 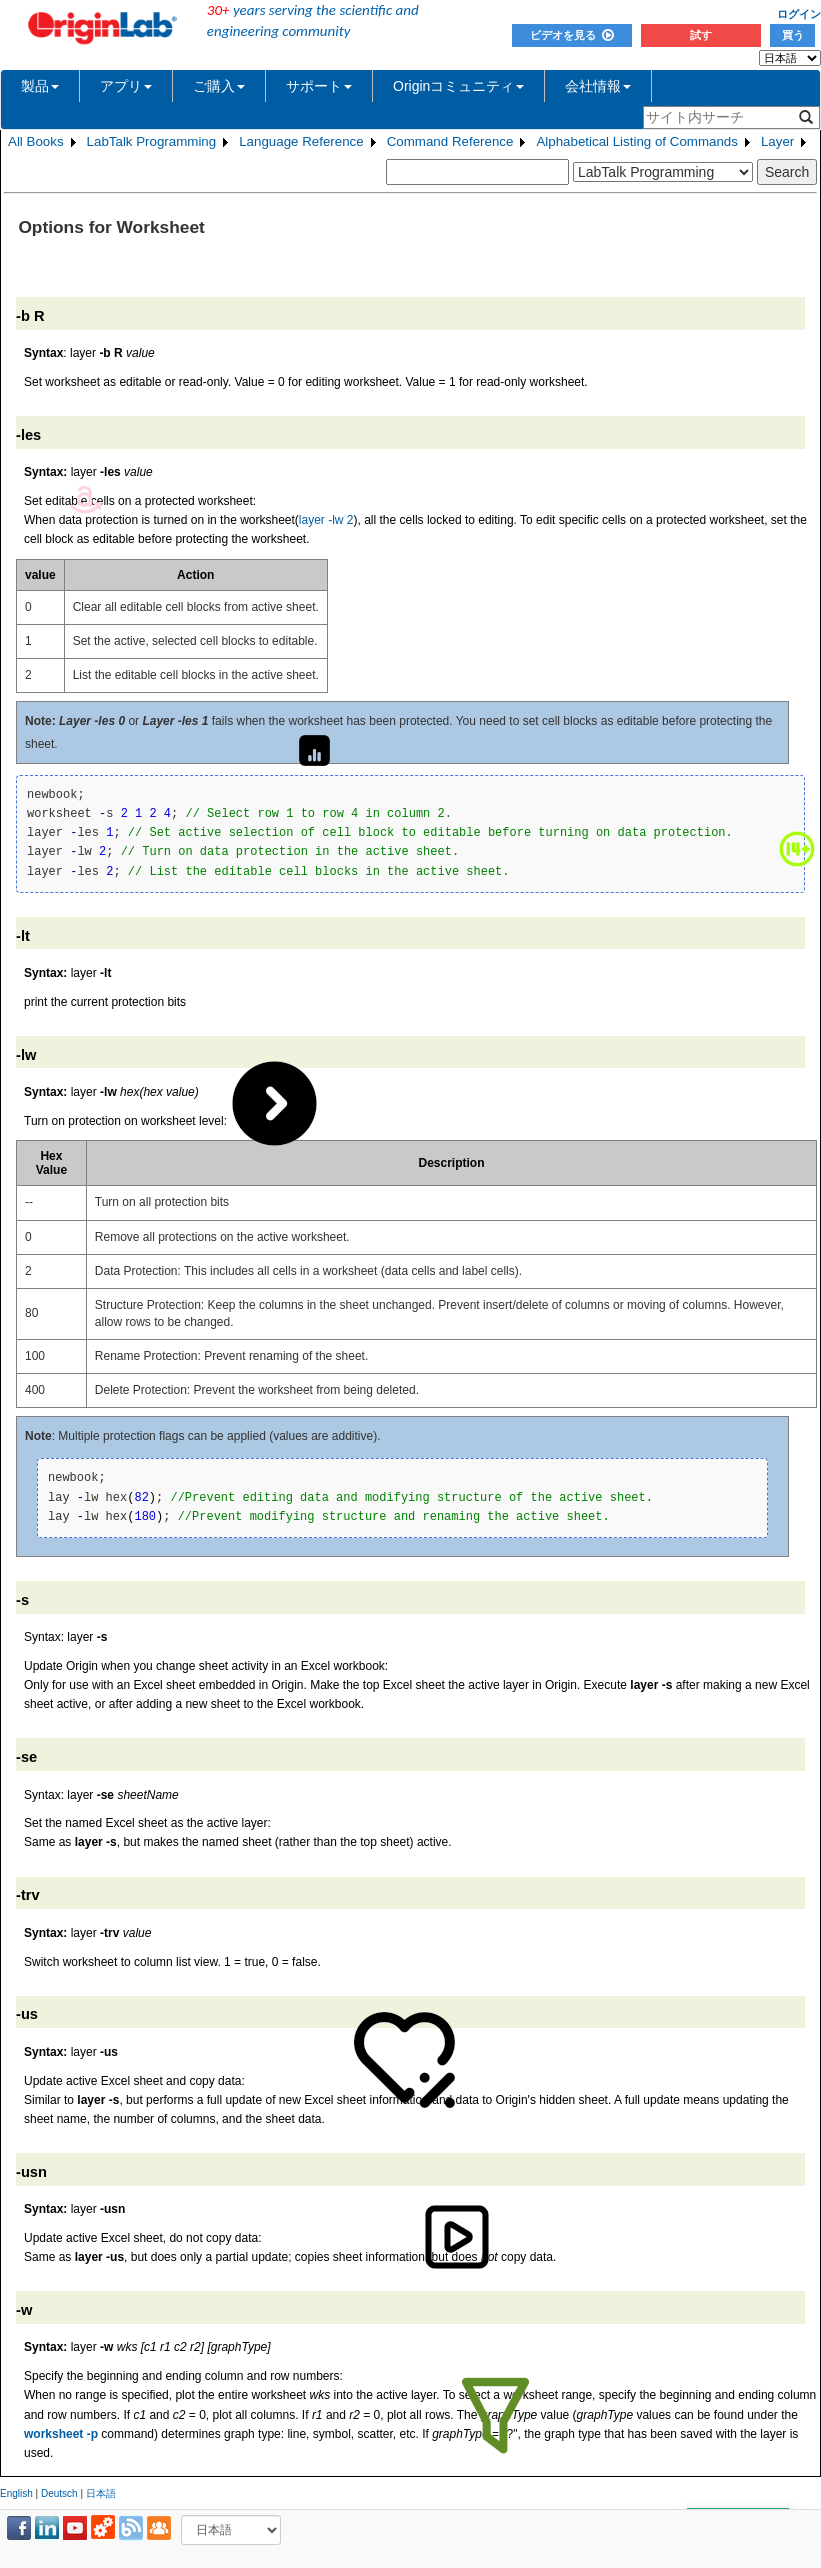 What do you see at coordinates (314, 750) in the screenshot?
I see `align content to bottom center of container` at bounding box center [314, 750].